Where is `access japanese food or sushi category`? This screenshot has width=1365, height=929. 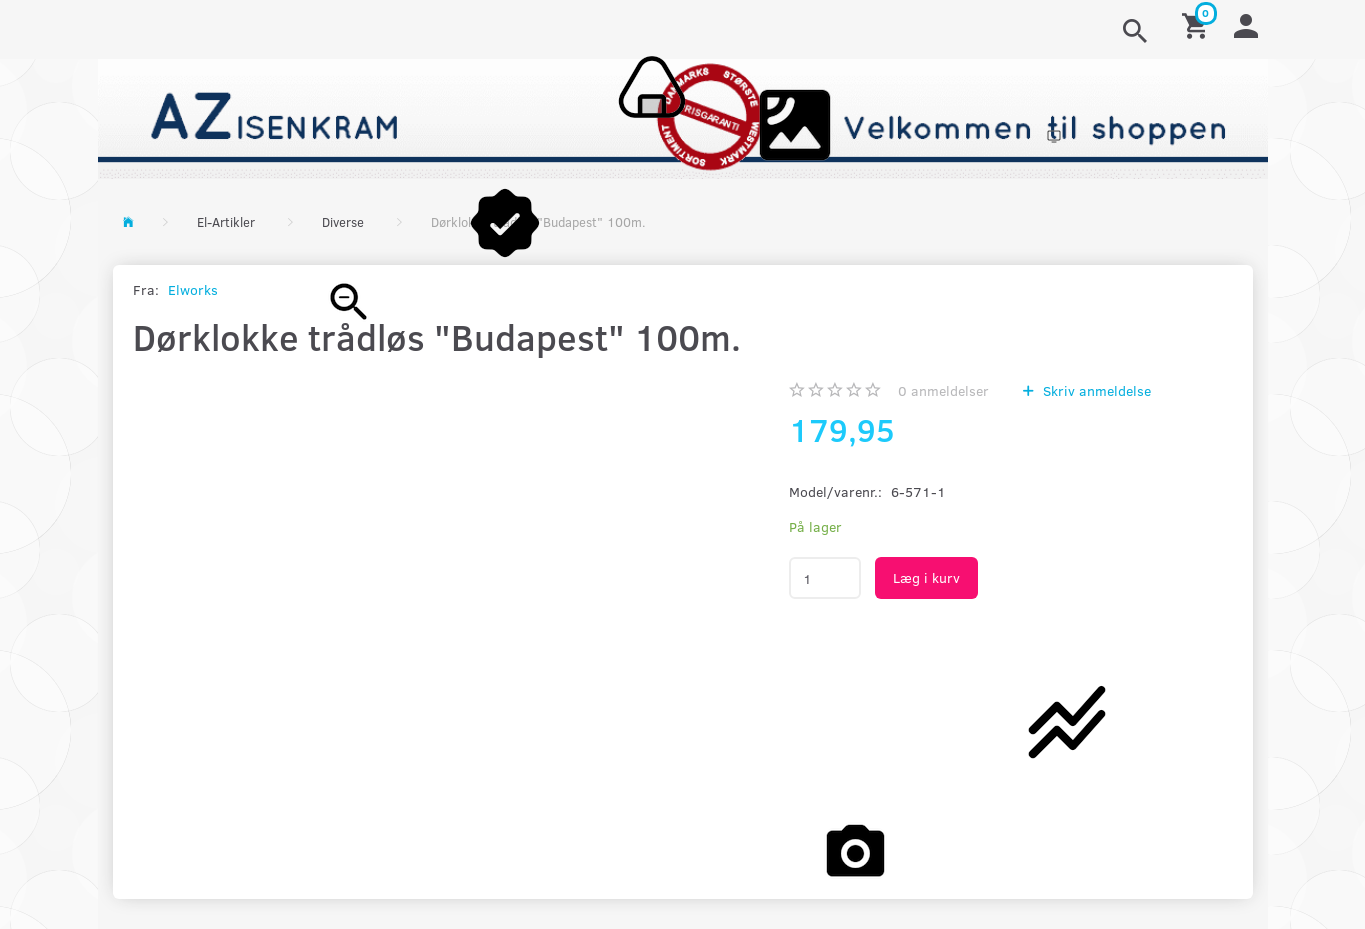
access japanese food or sushi category is located at coordinates (652, 87).